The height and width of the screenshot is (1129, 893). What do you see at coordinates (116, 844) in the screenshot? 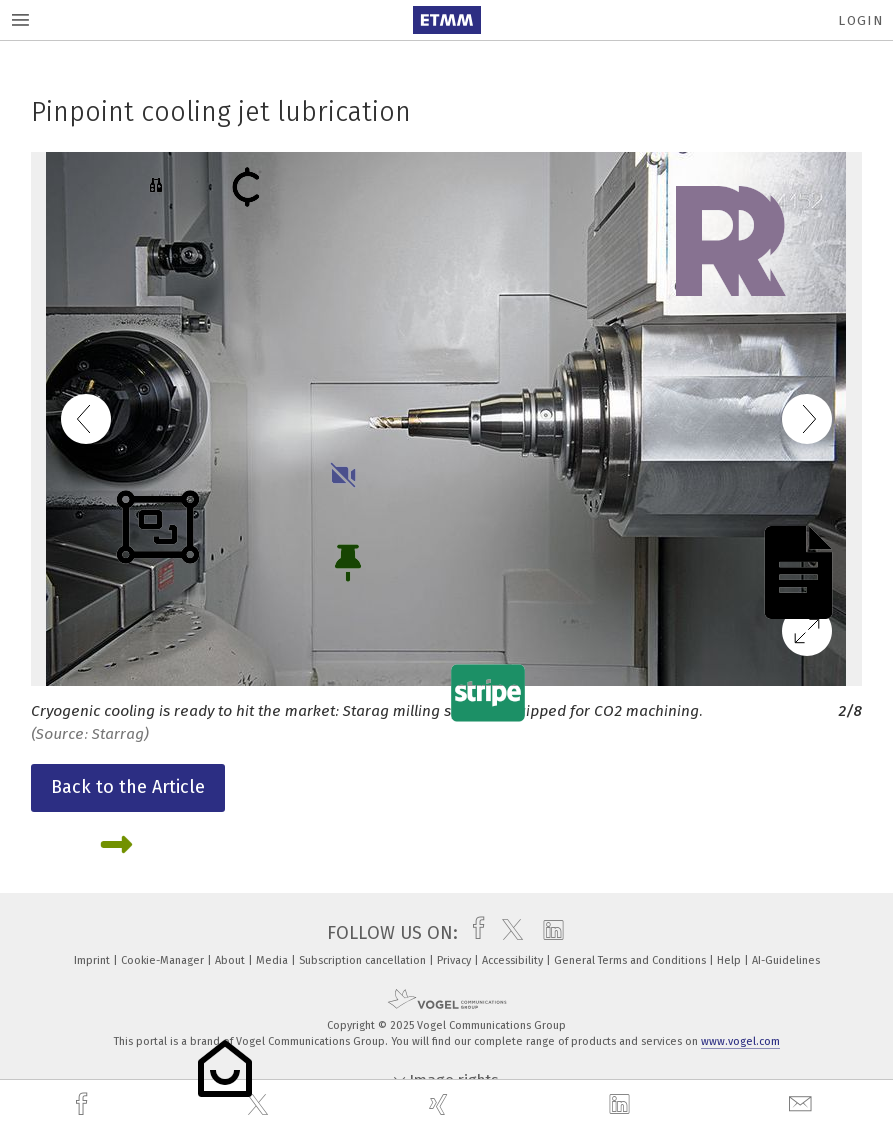
I see `proceed to the next step` at bounding box center [116, 844].